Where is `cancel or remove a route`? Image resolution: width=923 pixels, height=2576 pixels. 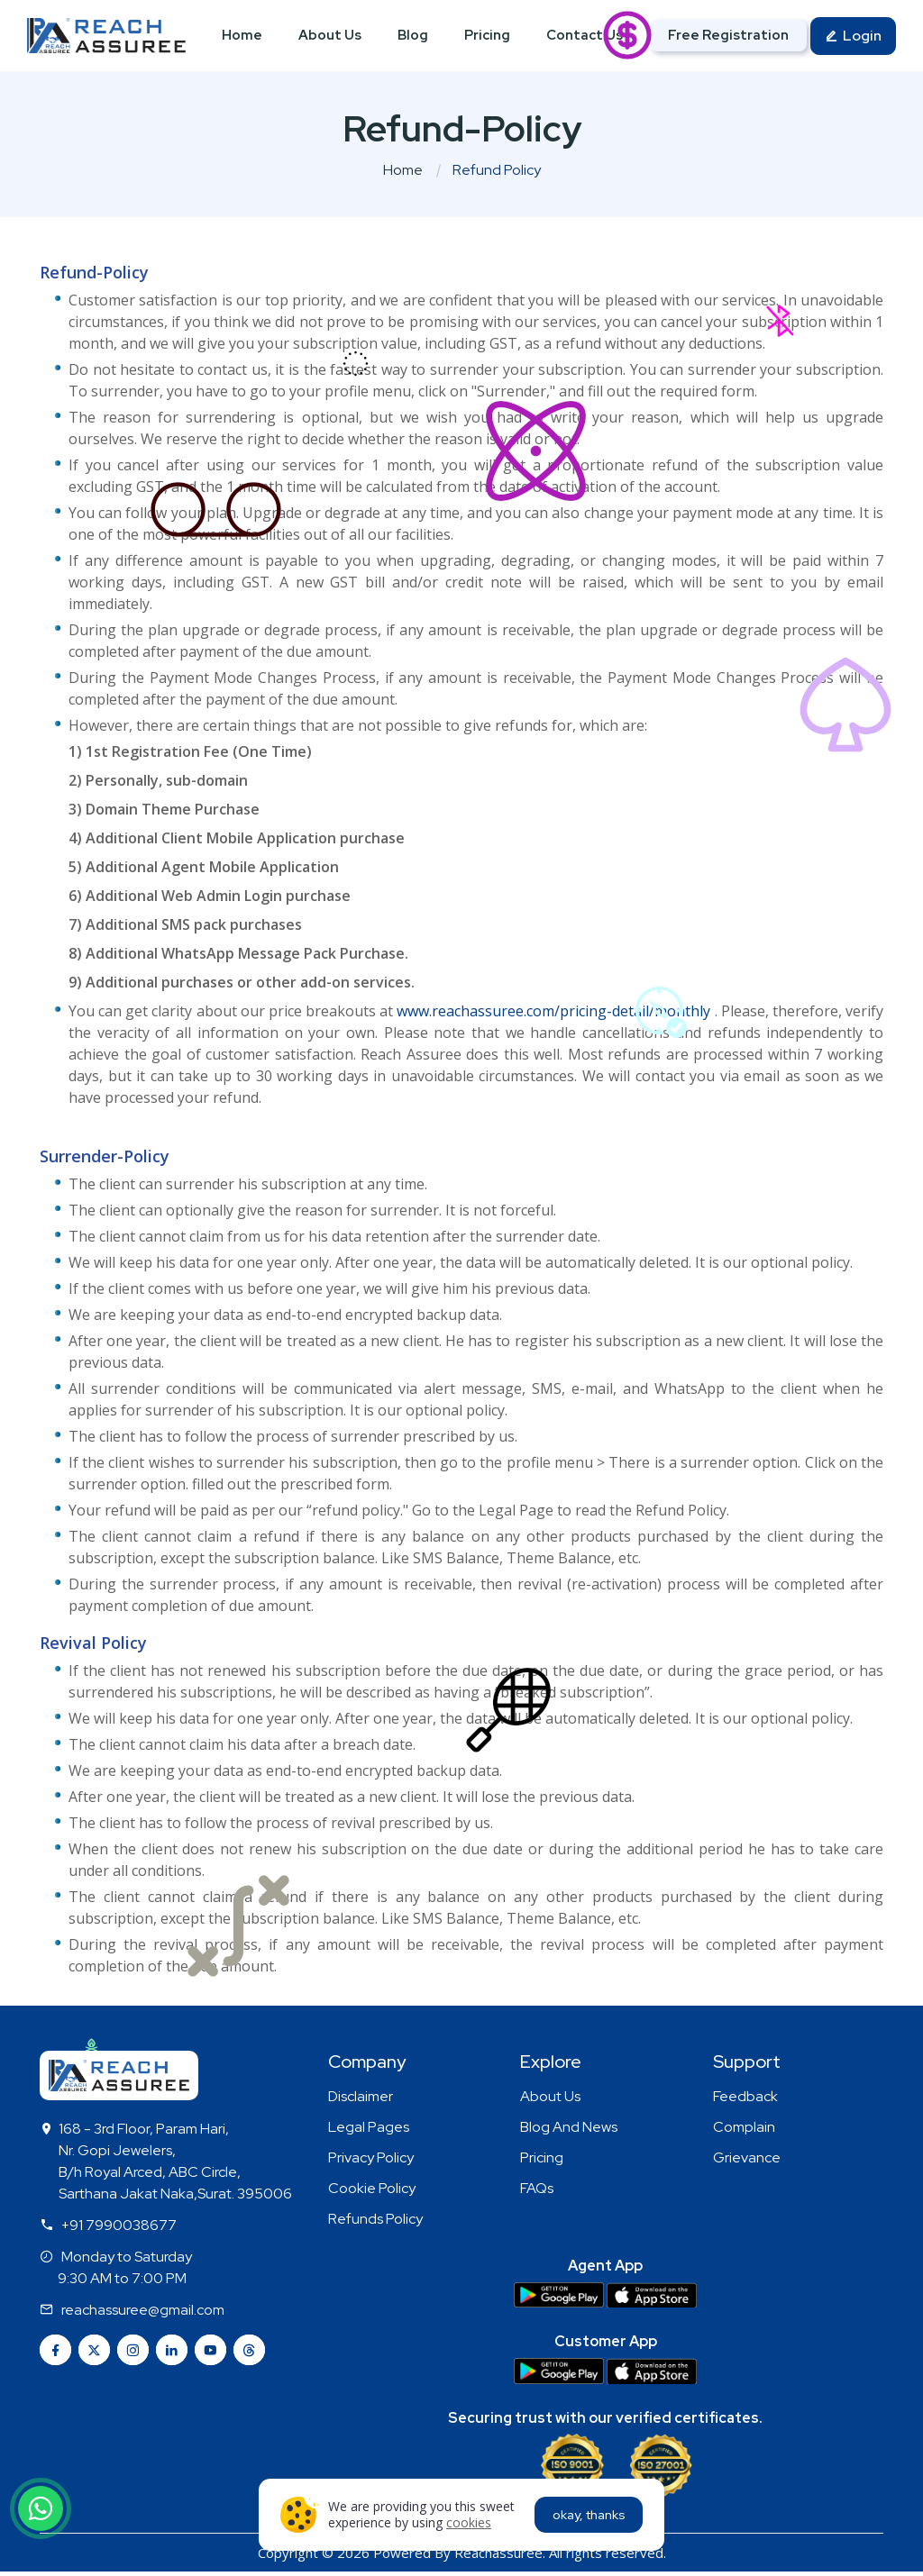
cancel or remove a route is located at coordinates (238, 1925).